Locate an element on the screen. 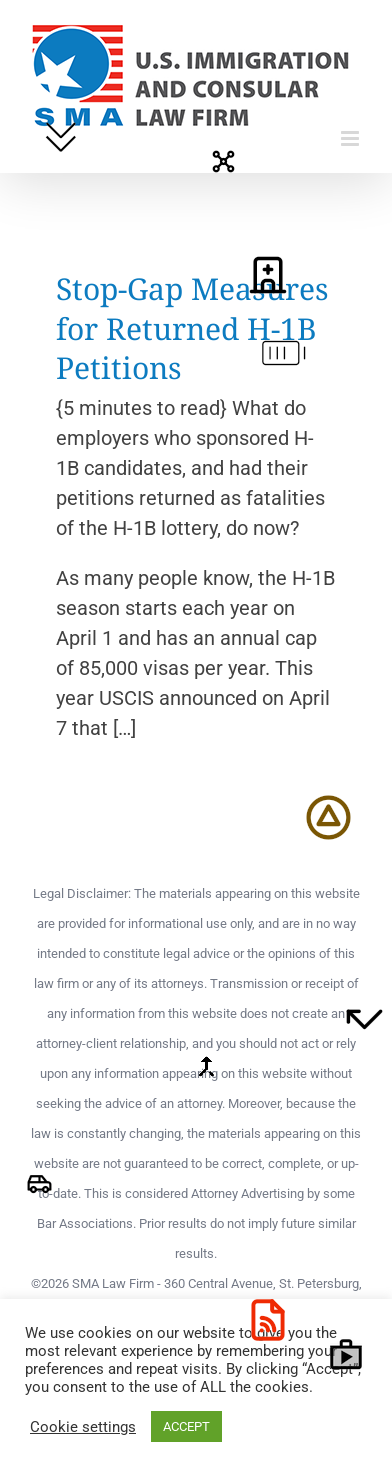  go back or return to previous step is located at coordinates (364, 1018).